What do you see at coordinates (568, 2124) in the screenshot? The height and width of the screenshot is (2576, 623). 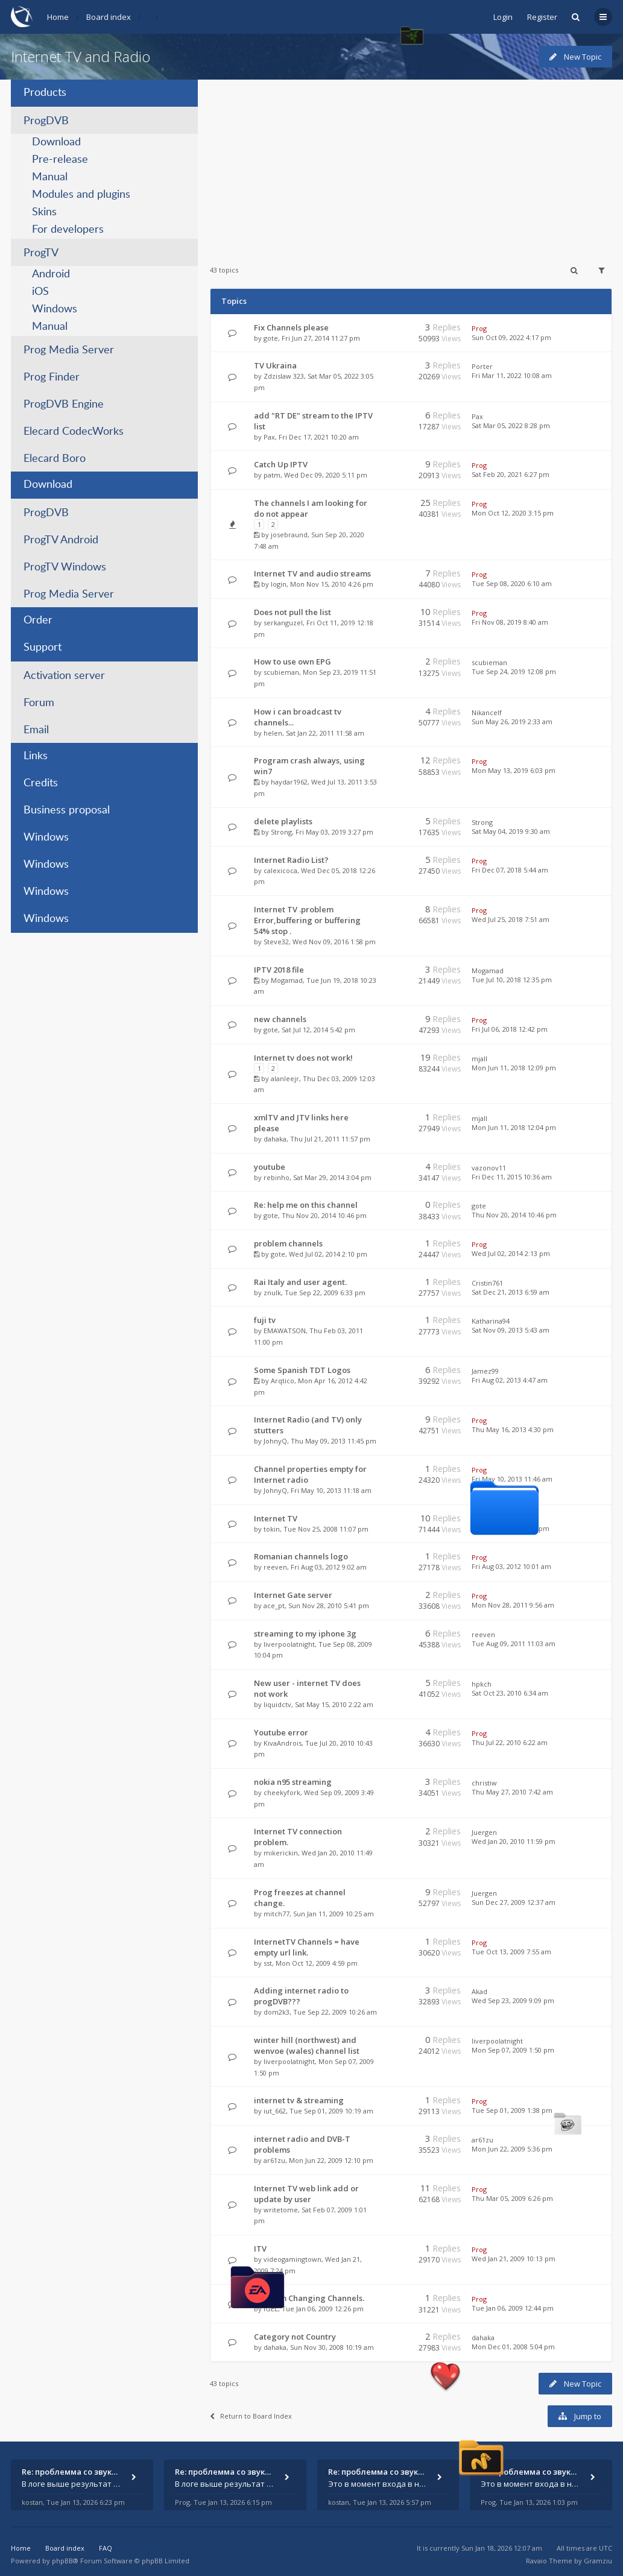 I see `open your meme collection folder` at bounding box center [568, 2124].